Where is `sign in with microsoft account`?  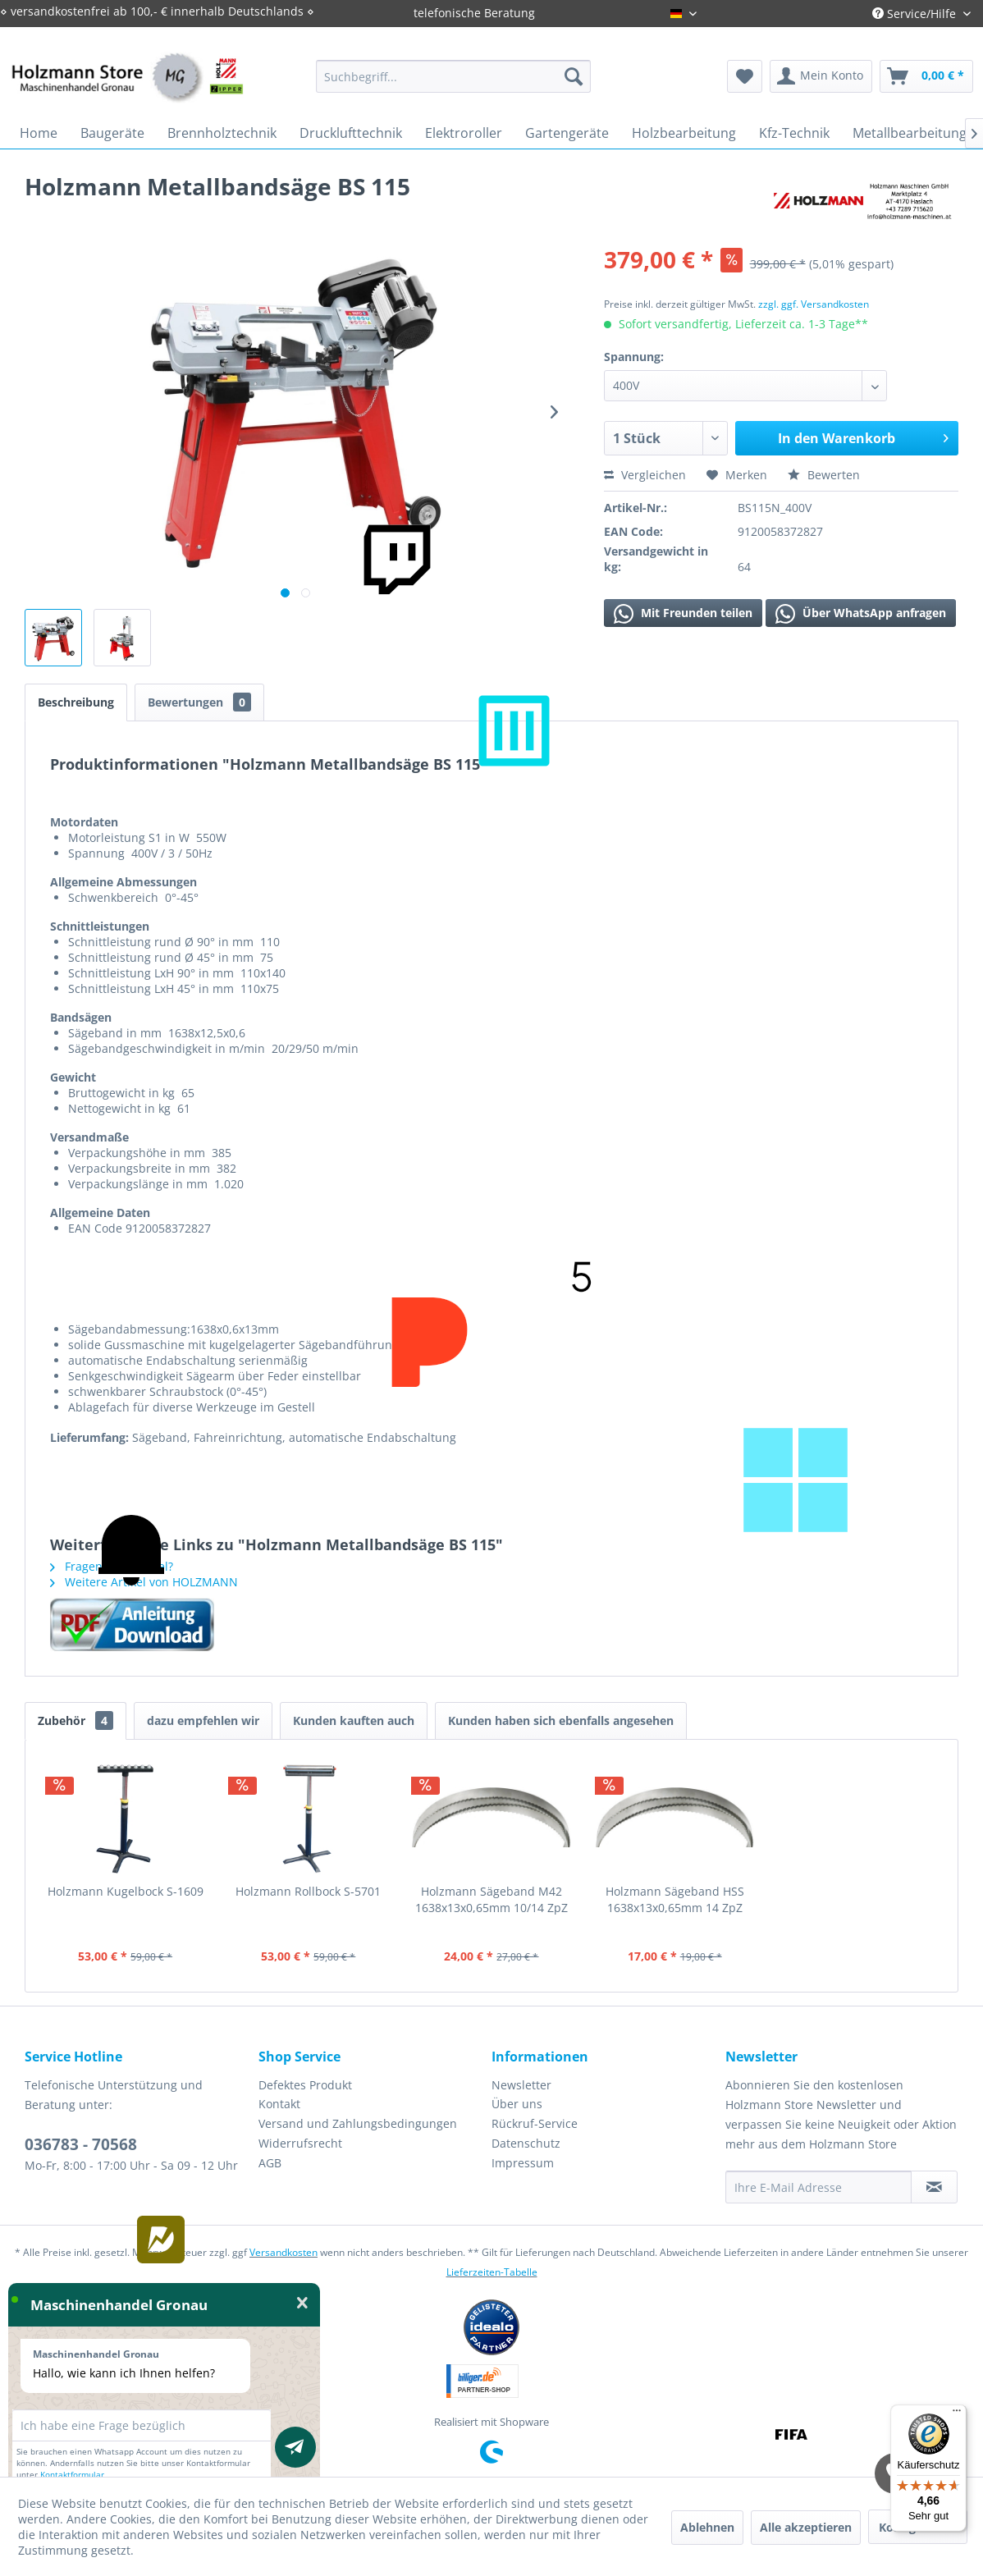 sign in with microsoft account is located at coordinates (795, 1480).